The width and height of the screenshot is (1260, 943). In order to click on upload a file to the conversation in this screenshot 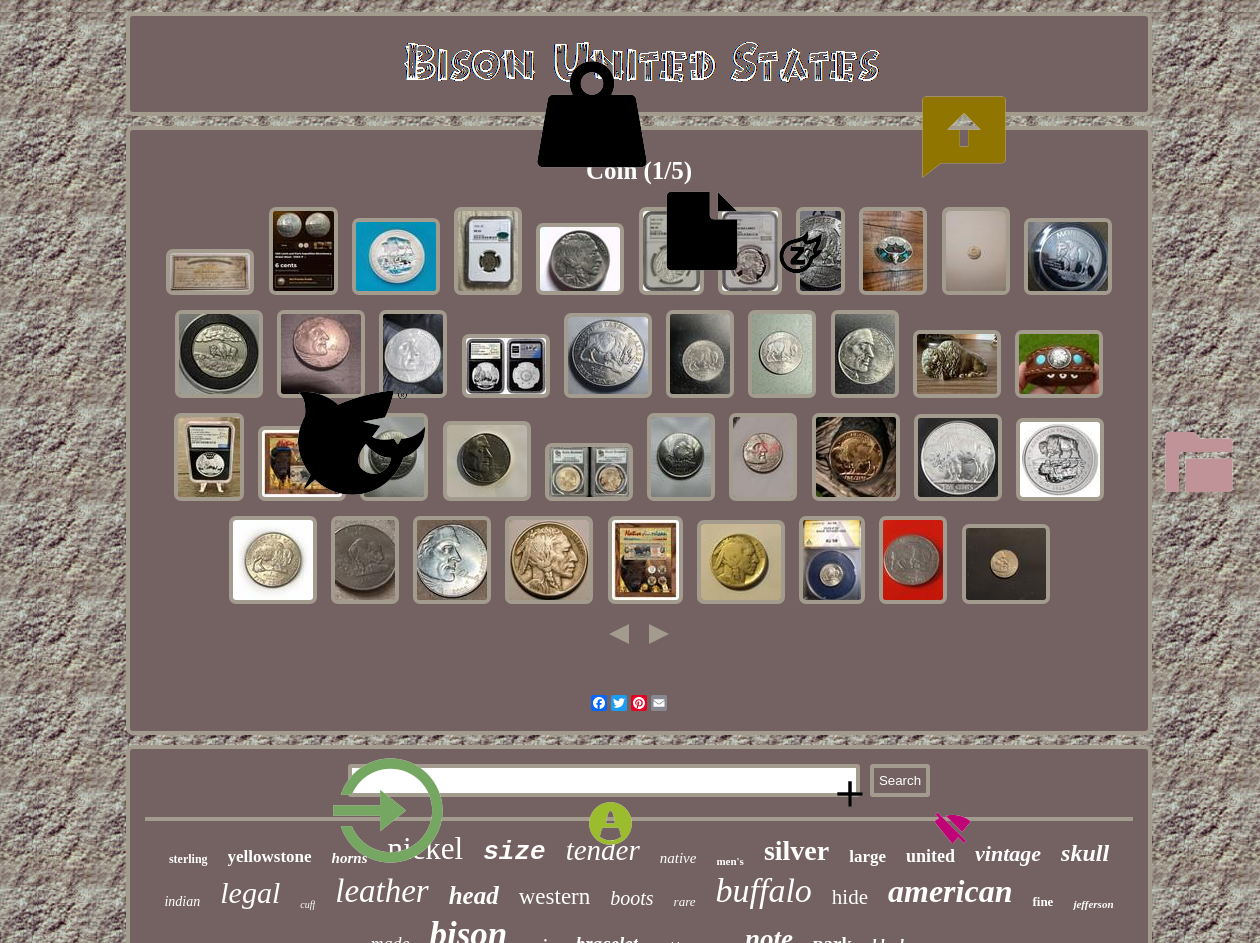, I will do `click(964, 134)`.